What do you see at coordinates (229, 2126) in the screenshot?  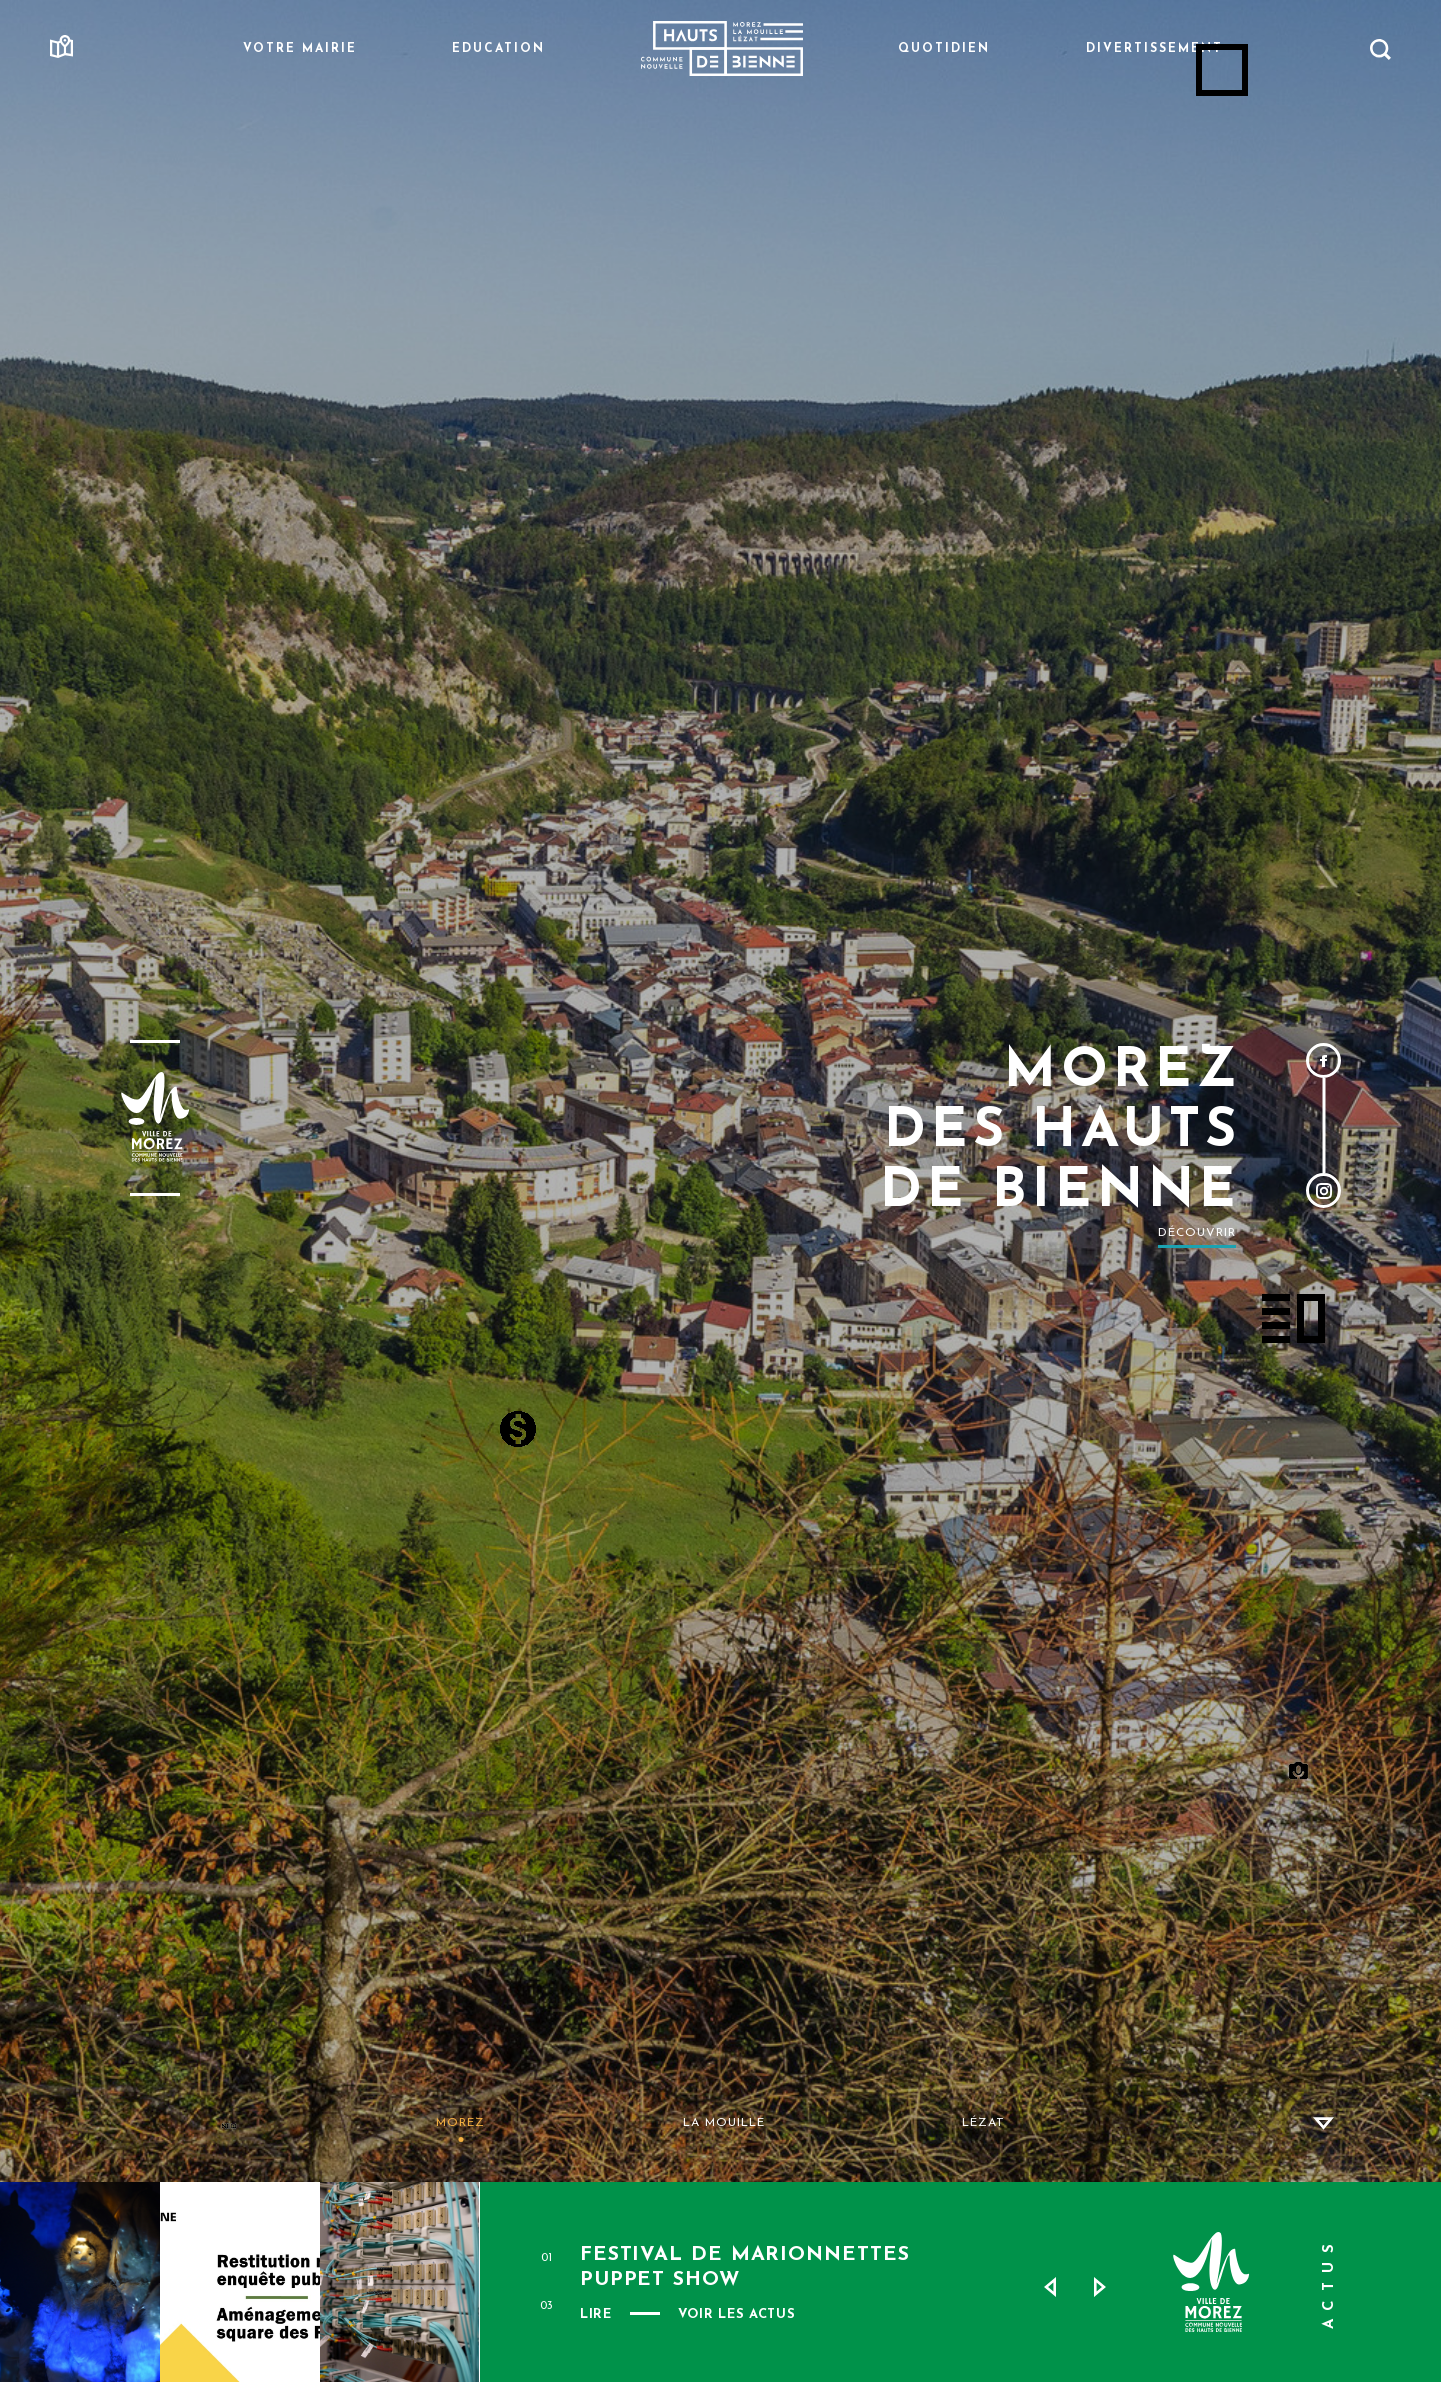 I see `indicates new content or recently added items` at bounding box center [229, 2126].